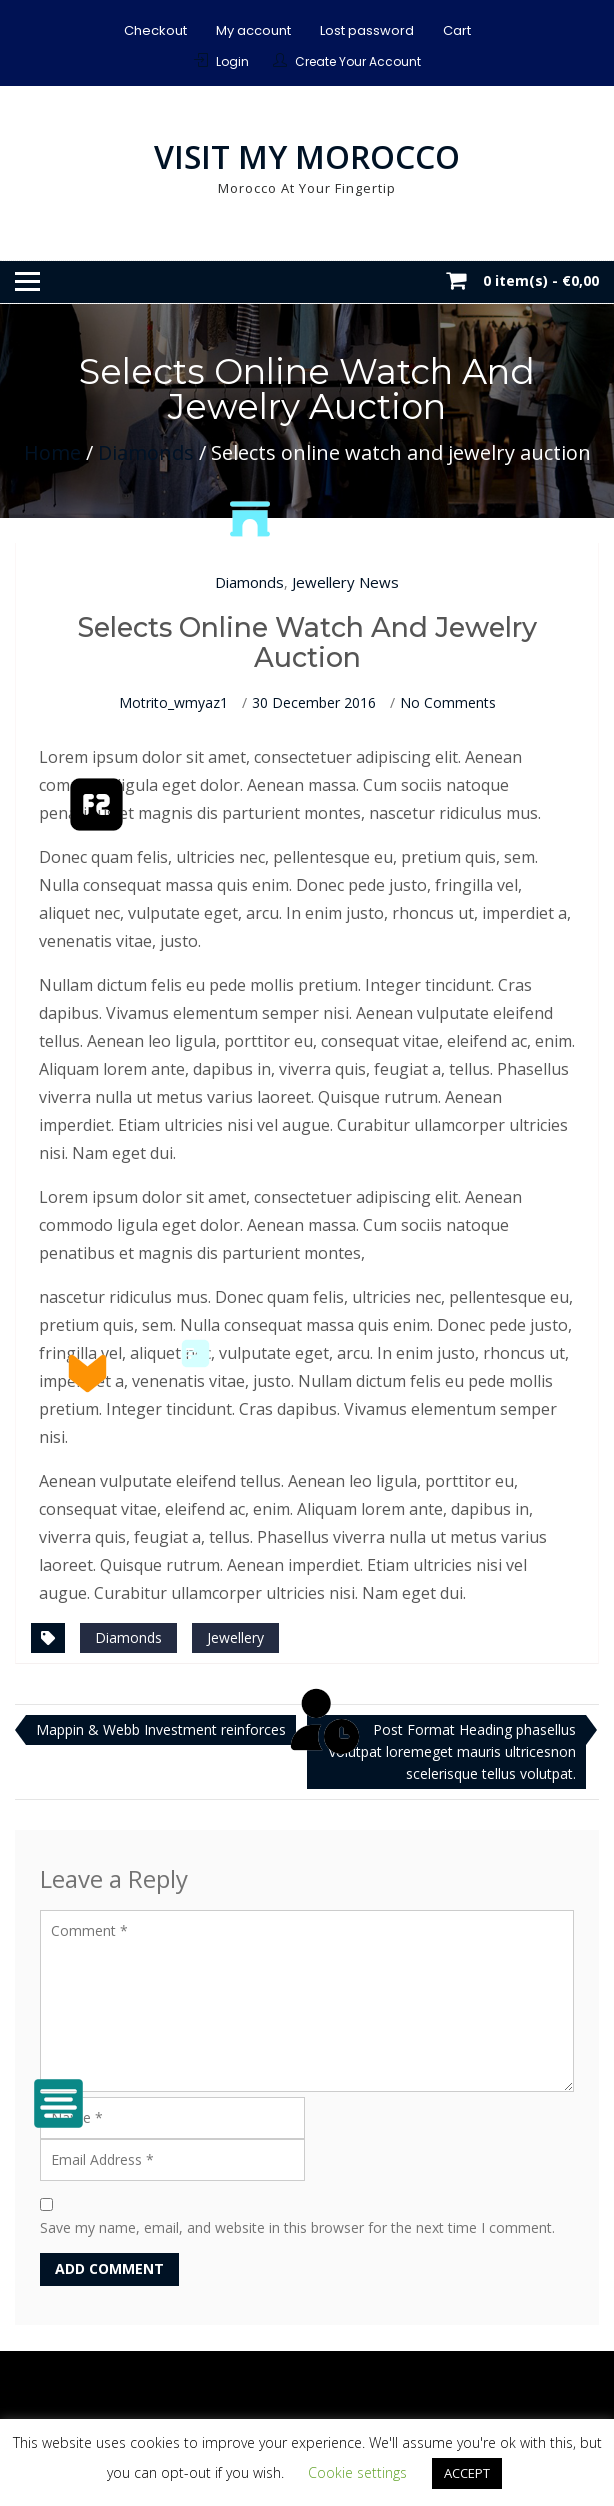 This screenshot has height=2506, width=614. What do you see at coordinates (96, 804) in the screenshot?
I see `toggle F2 function key shortcut` at bounding box center [96, 804].